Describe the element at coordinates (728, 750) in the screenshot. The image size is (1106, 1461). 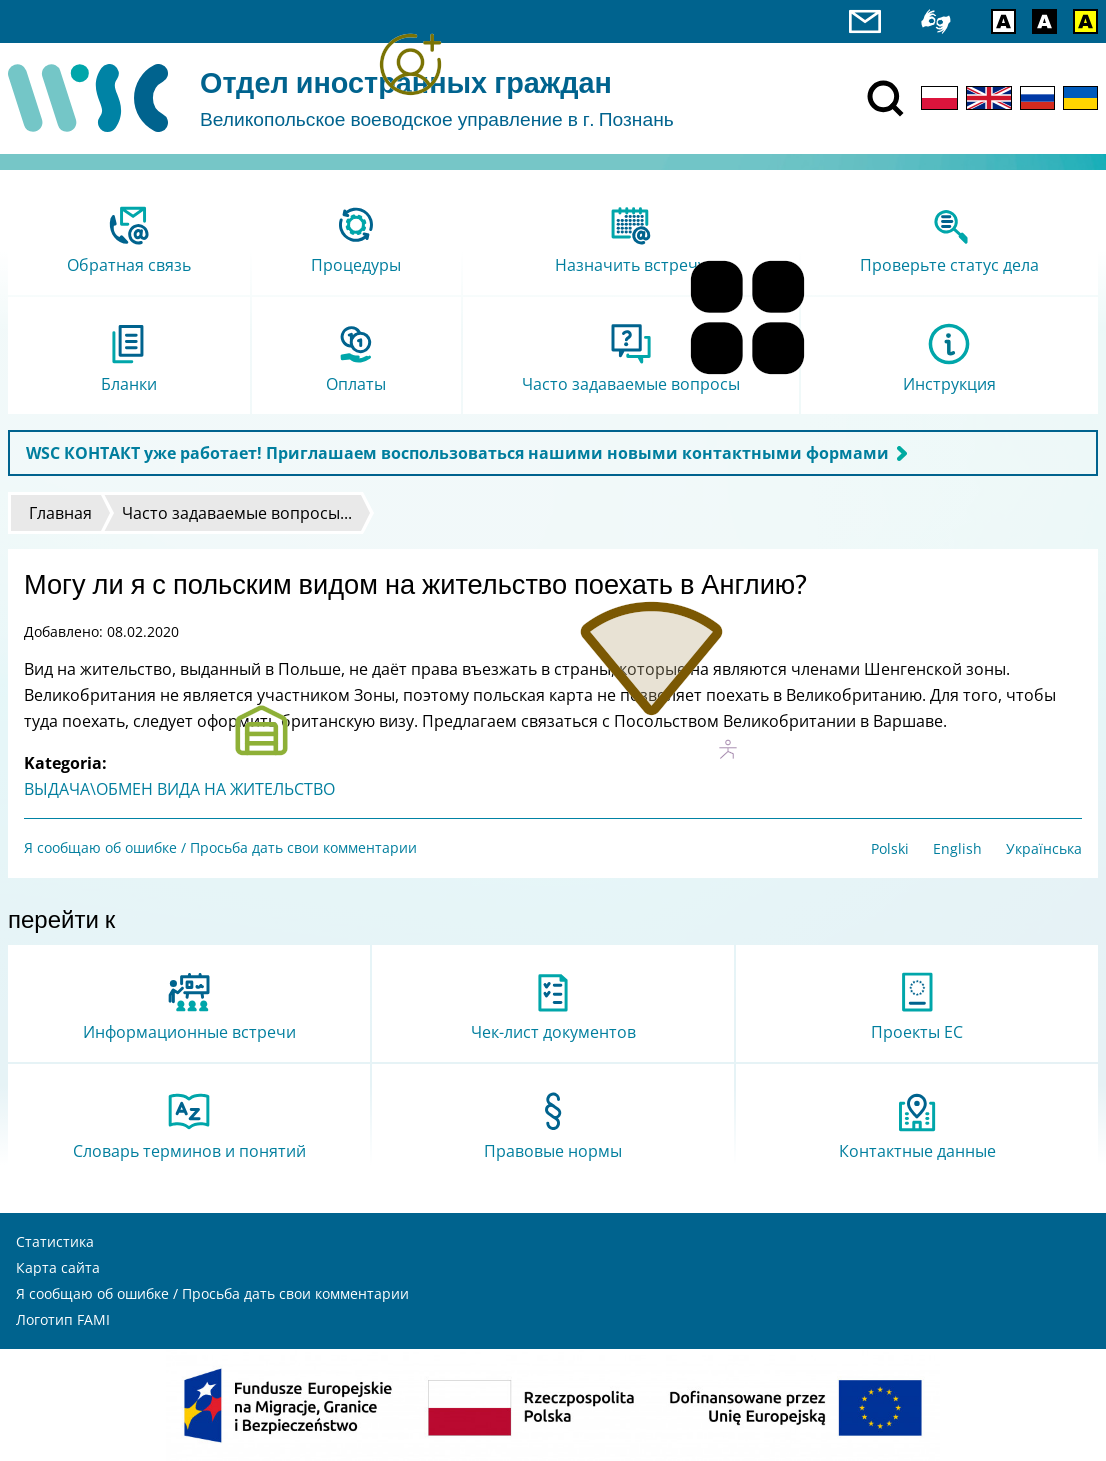
I see `access tai chi or meditation exercises` at that location.